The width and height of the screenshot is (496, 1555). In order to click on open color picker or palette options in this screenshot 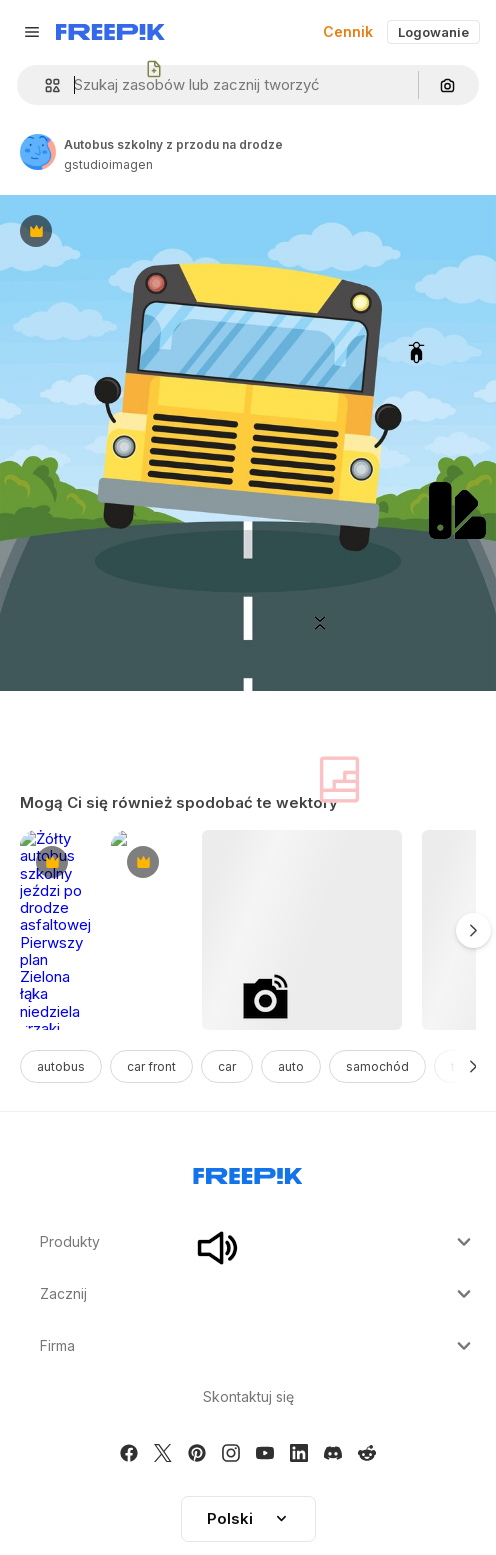, I will do `click(457, 510)`.